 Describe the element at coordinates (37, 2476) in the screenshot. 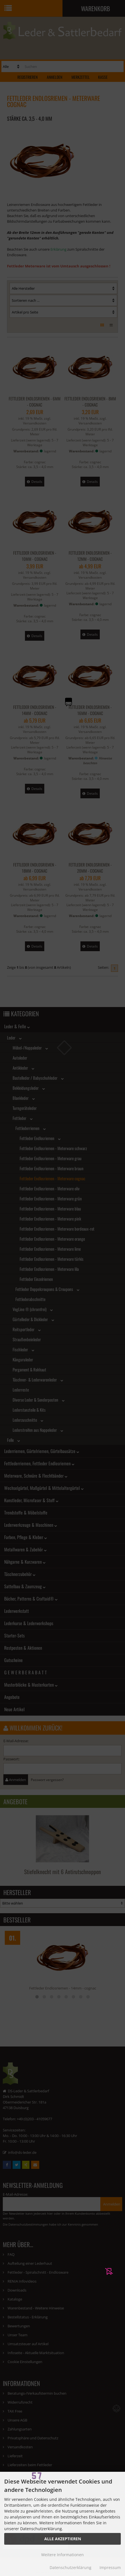

I see `indicates item number 57 in a list or sequence` at that location.